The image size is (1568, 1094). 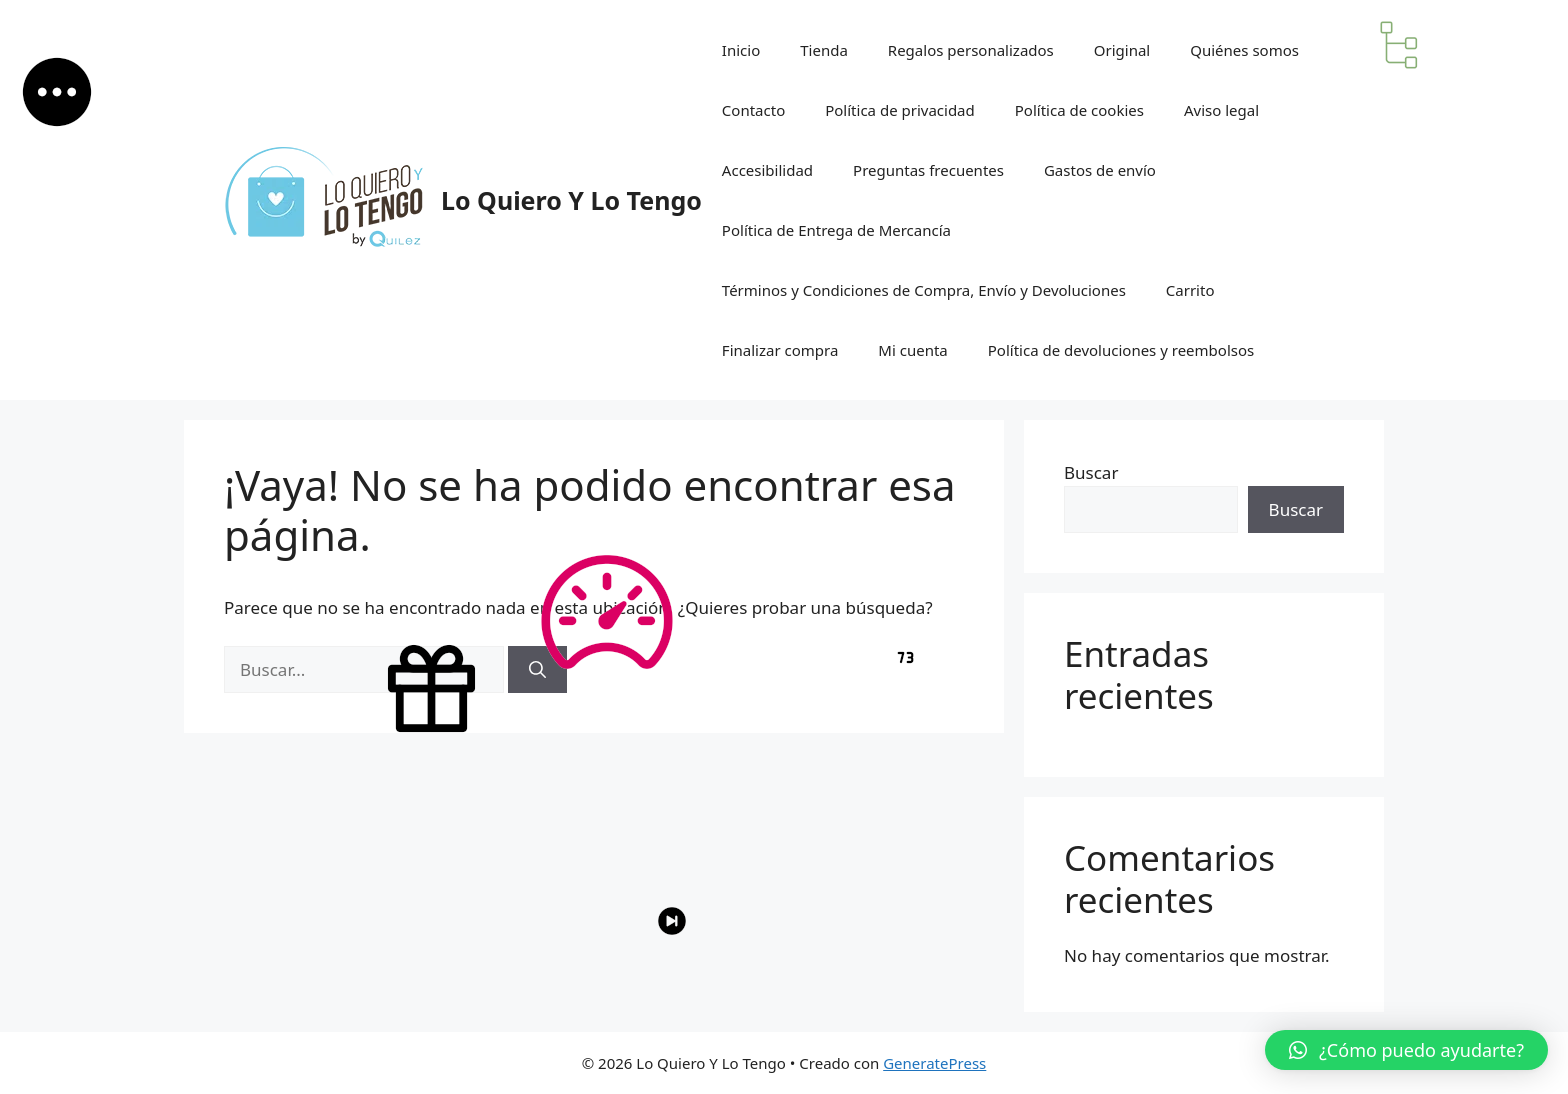 What do you see at coordinates (905, 657) in the screenshot?
I see `displays the number 73 as a label or counter` at bounding box center [905, 657].